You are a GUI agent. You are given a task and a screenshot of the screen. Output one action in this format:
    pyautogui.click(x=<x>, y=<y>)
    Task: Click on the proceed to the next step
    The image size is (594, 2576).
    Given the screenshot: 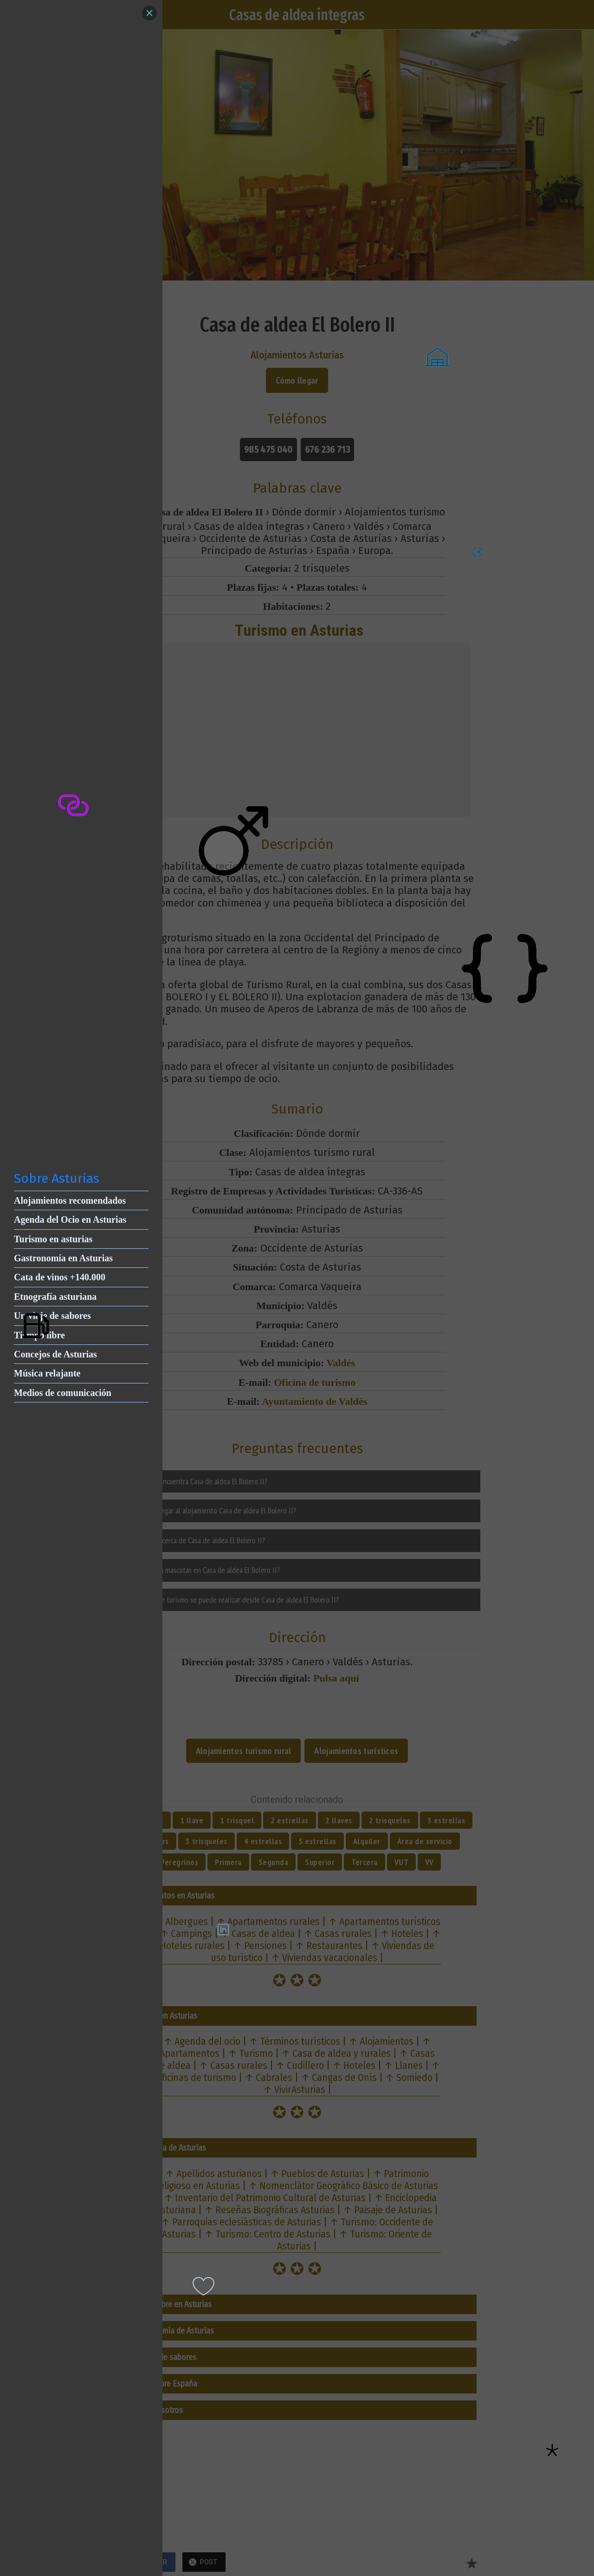 What is the action you would take?
    pyautogui.click(x=477, y=552)
    